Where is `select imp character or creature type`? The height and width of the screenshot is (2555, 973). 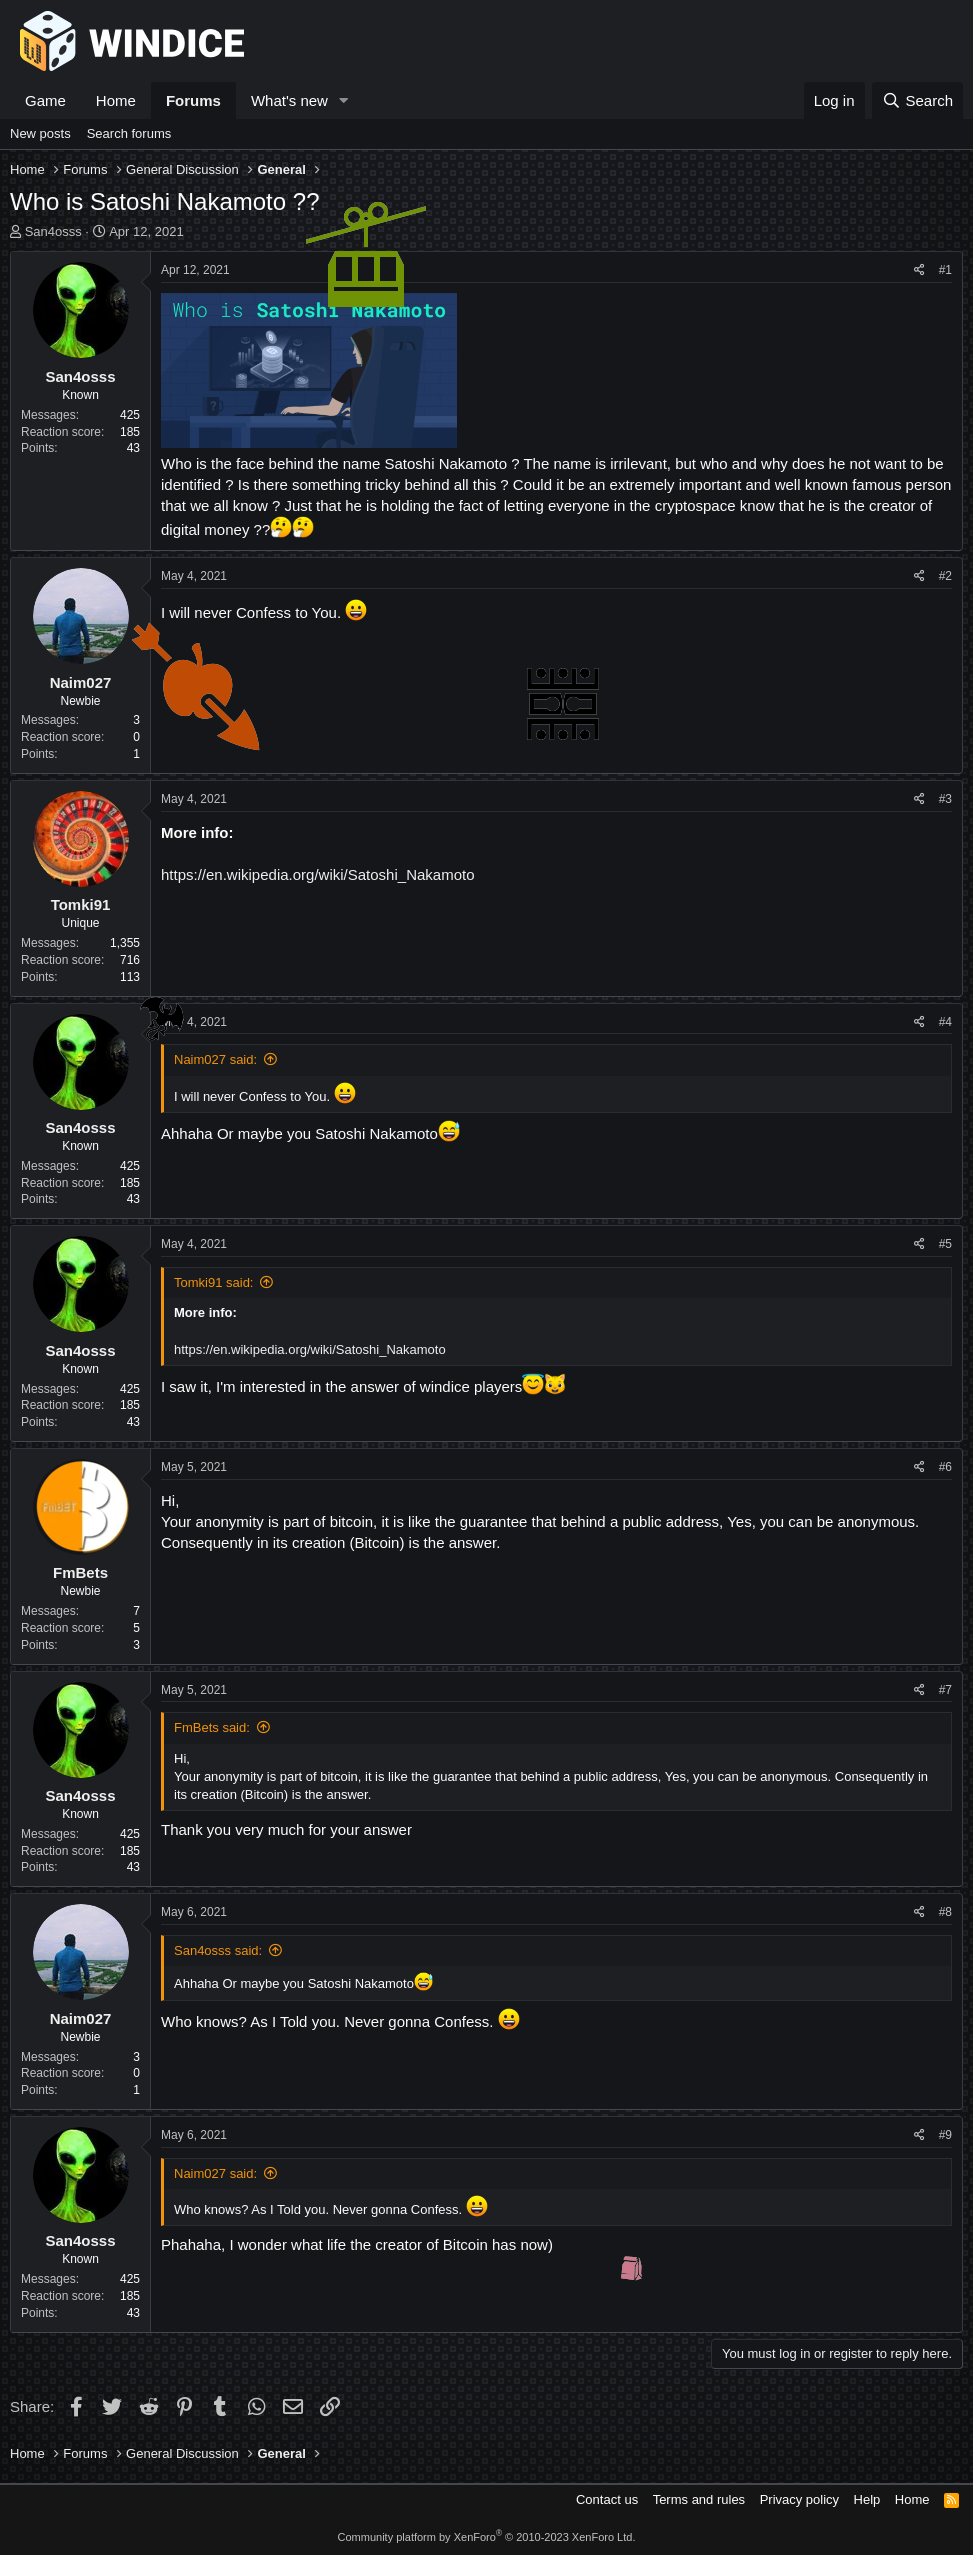 select imp character or creature type is located at coordinates (161, 1018).